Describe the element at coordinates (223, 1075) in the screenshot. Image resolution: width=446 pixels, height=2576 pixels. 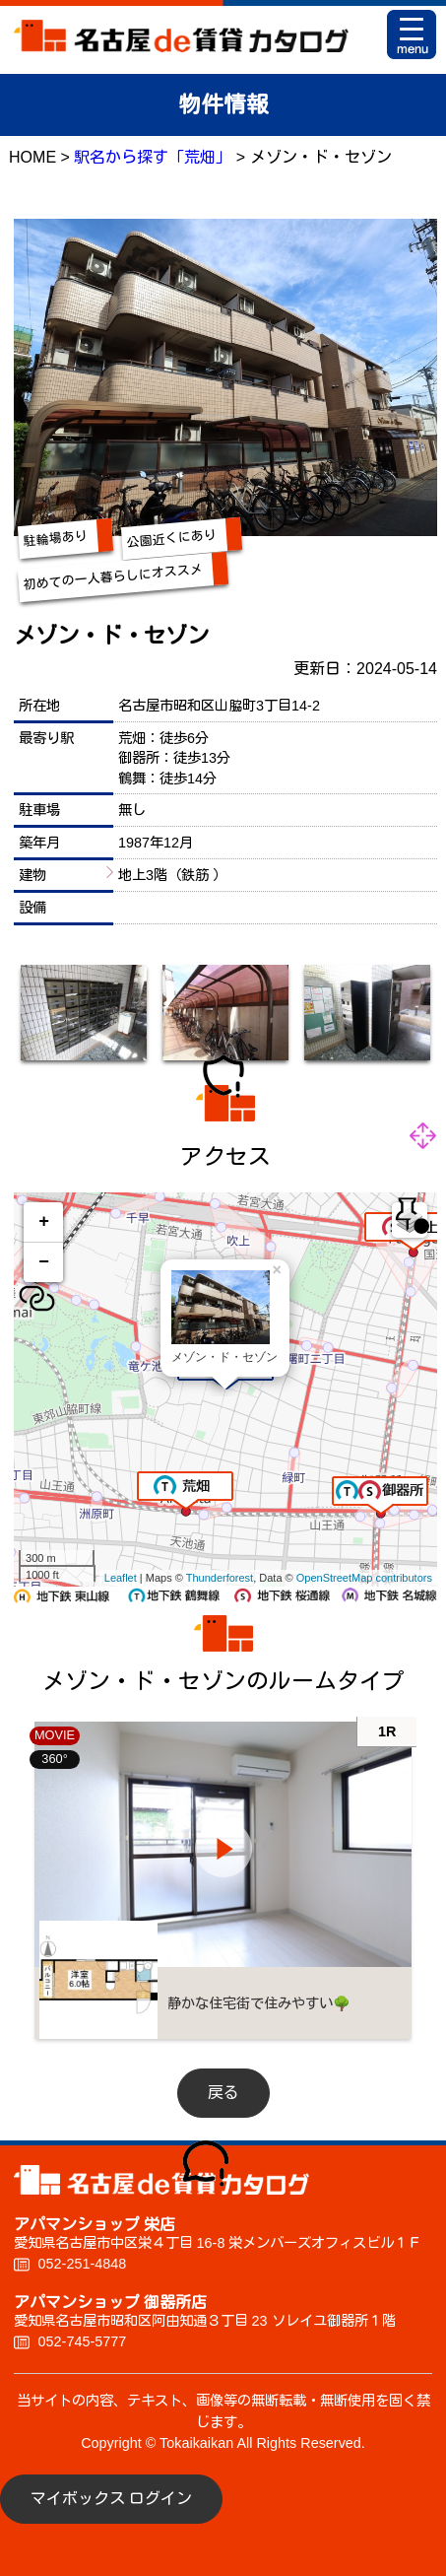
I see `security warning or alert detected` at that location.